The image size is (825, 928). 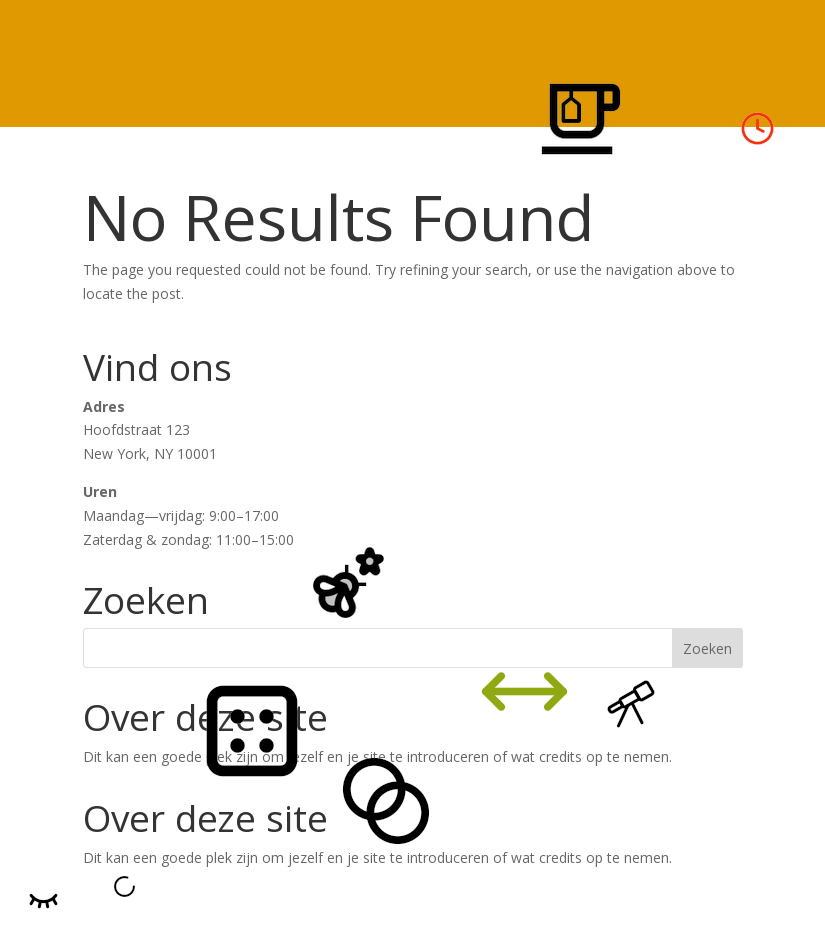 I want to click on resize element horizontally, so click(x=524, y=691).